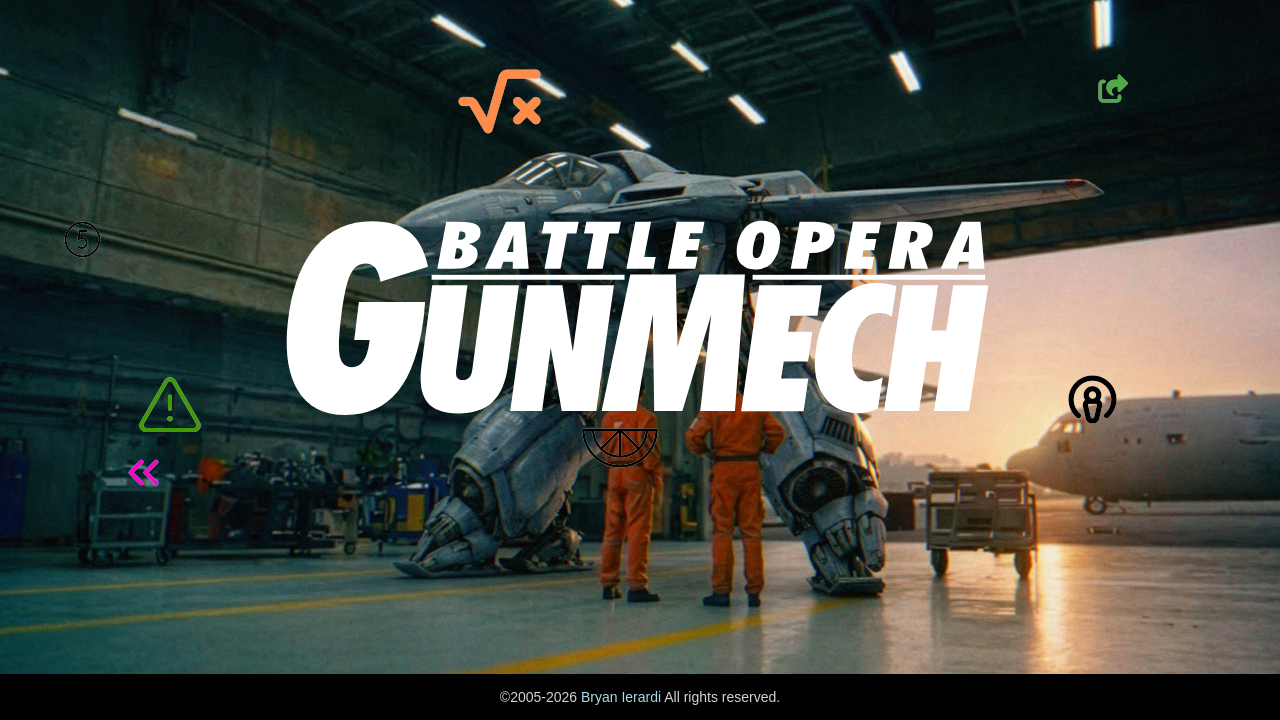 Image resolution: width=1280 pixels, height=720 pixels. I want to click on indicates a warning or caution state, so click(170, 404).